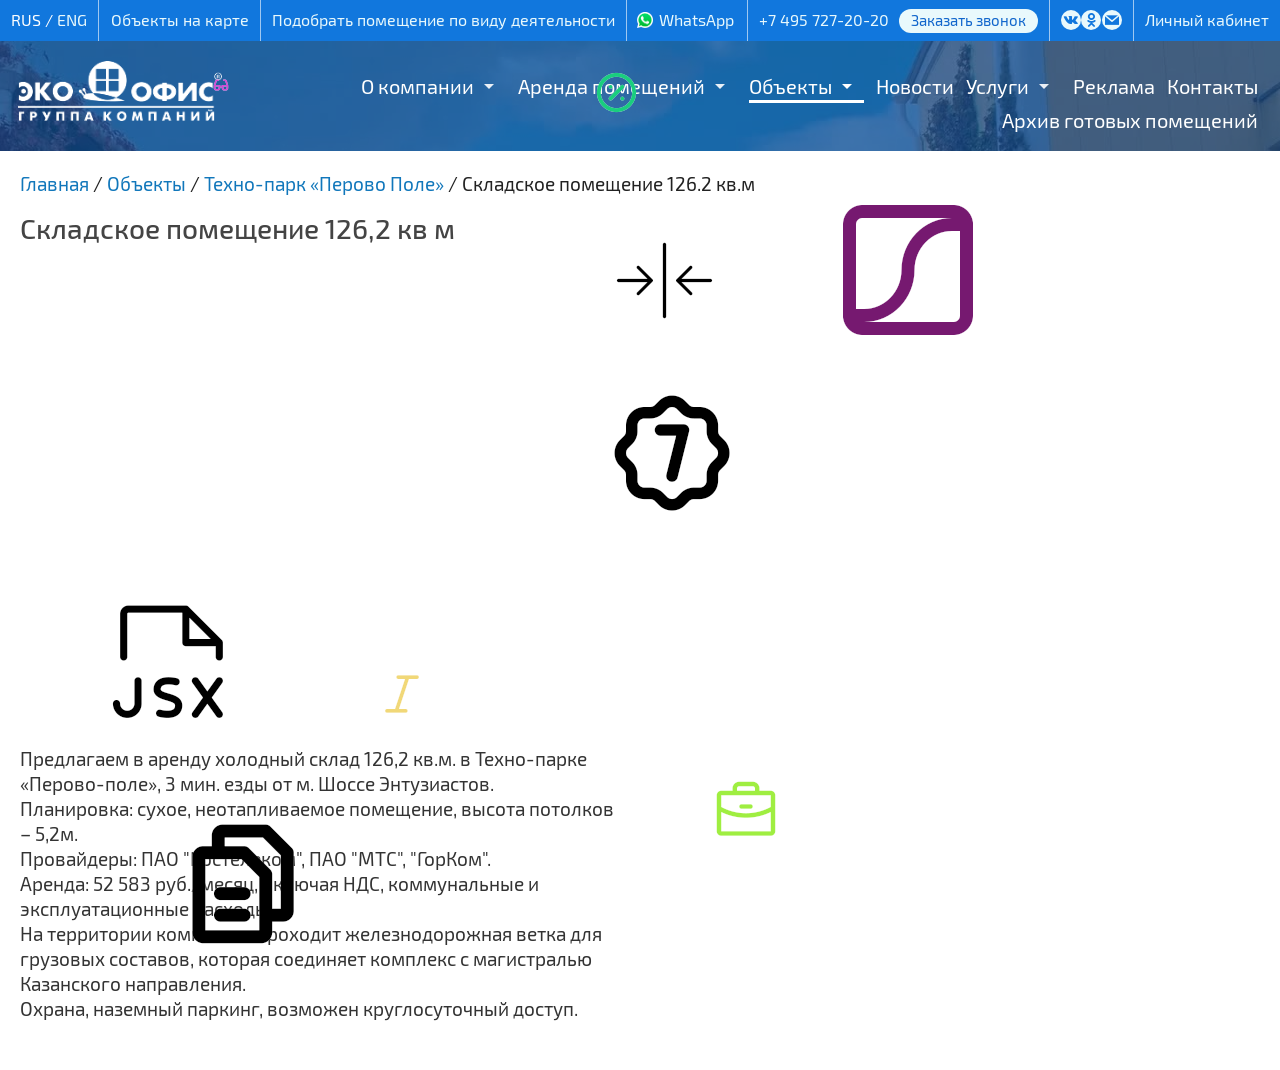 This screenshot has width=1280, height=1070. Describe the element at coordinates (242, 885) in the screenshot. I see `view all files` at that location.